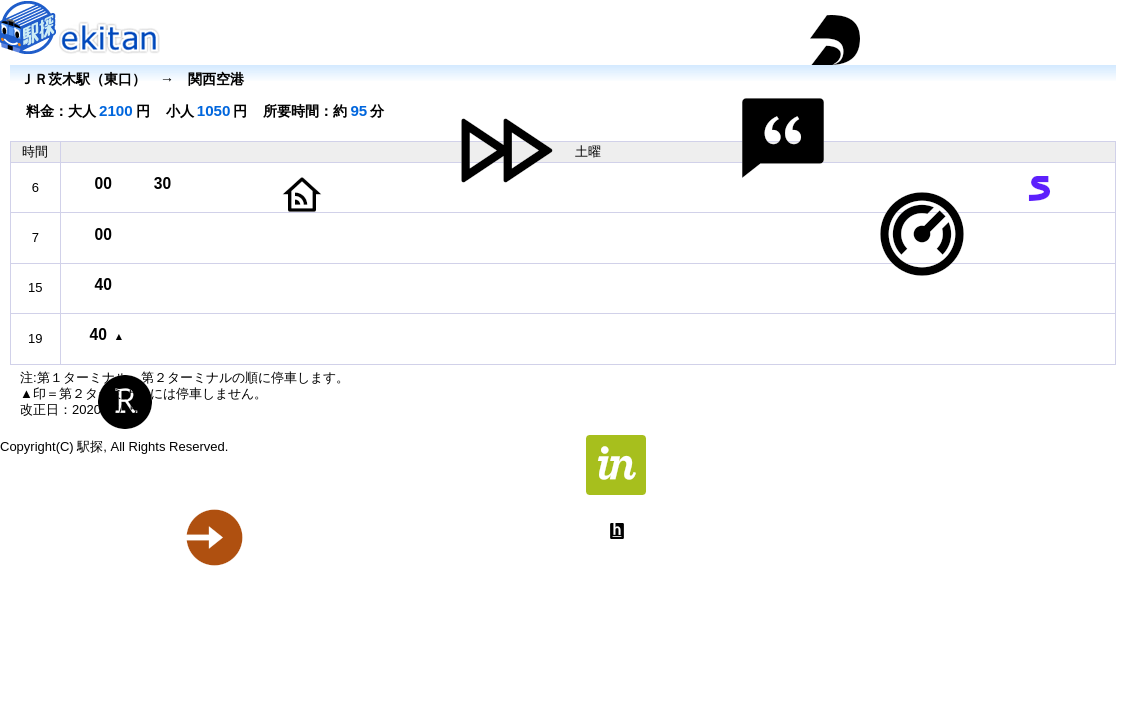  I want to click on open RStudio IDE application, so click(125, 402).